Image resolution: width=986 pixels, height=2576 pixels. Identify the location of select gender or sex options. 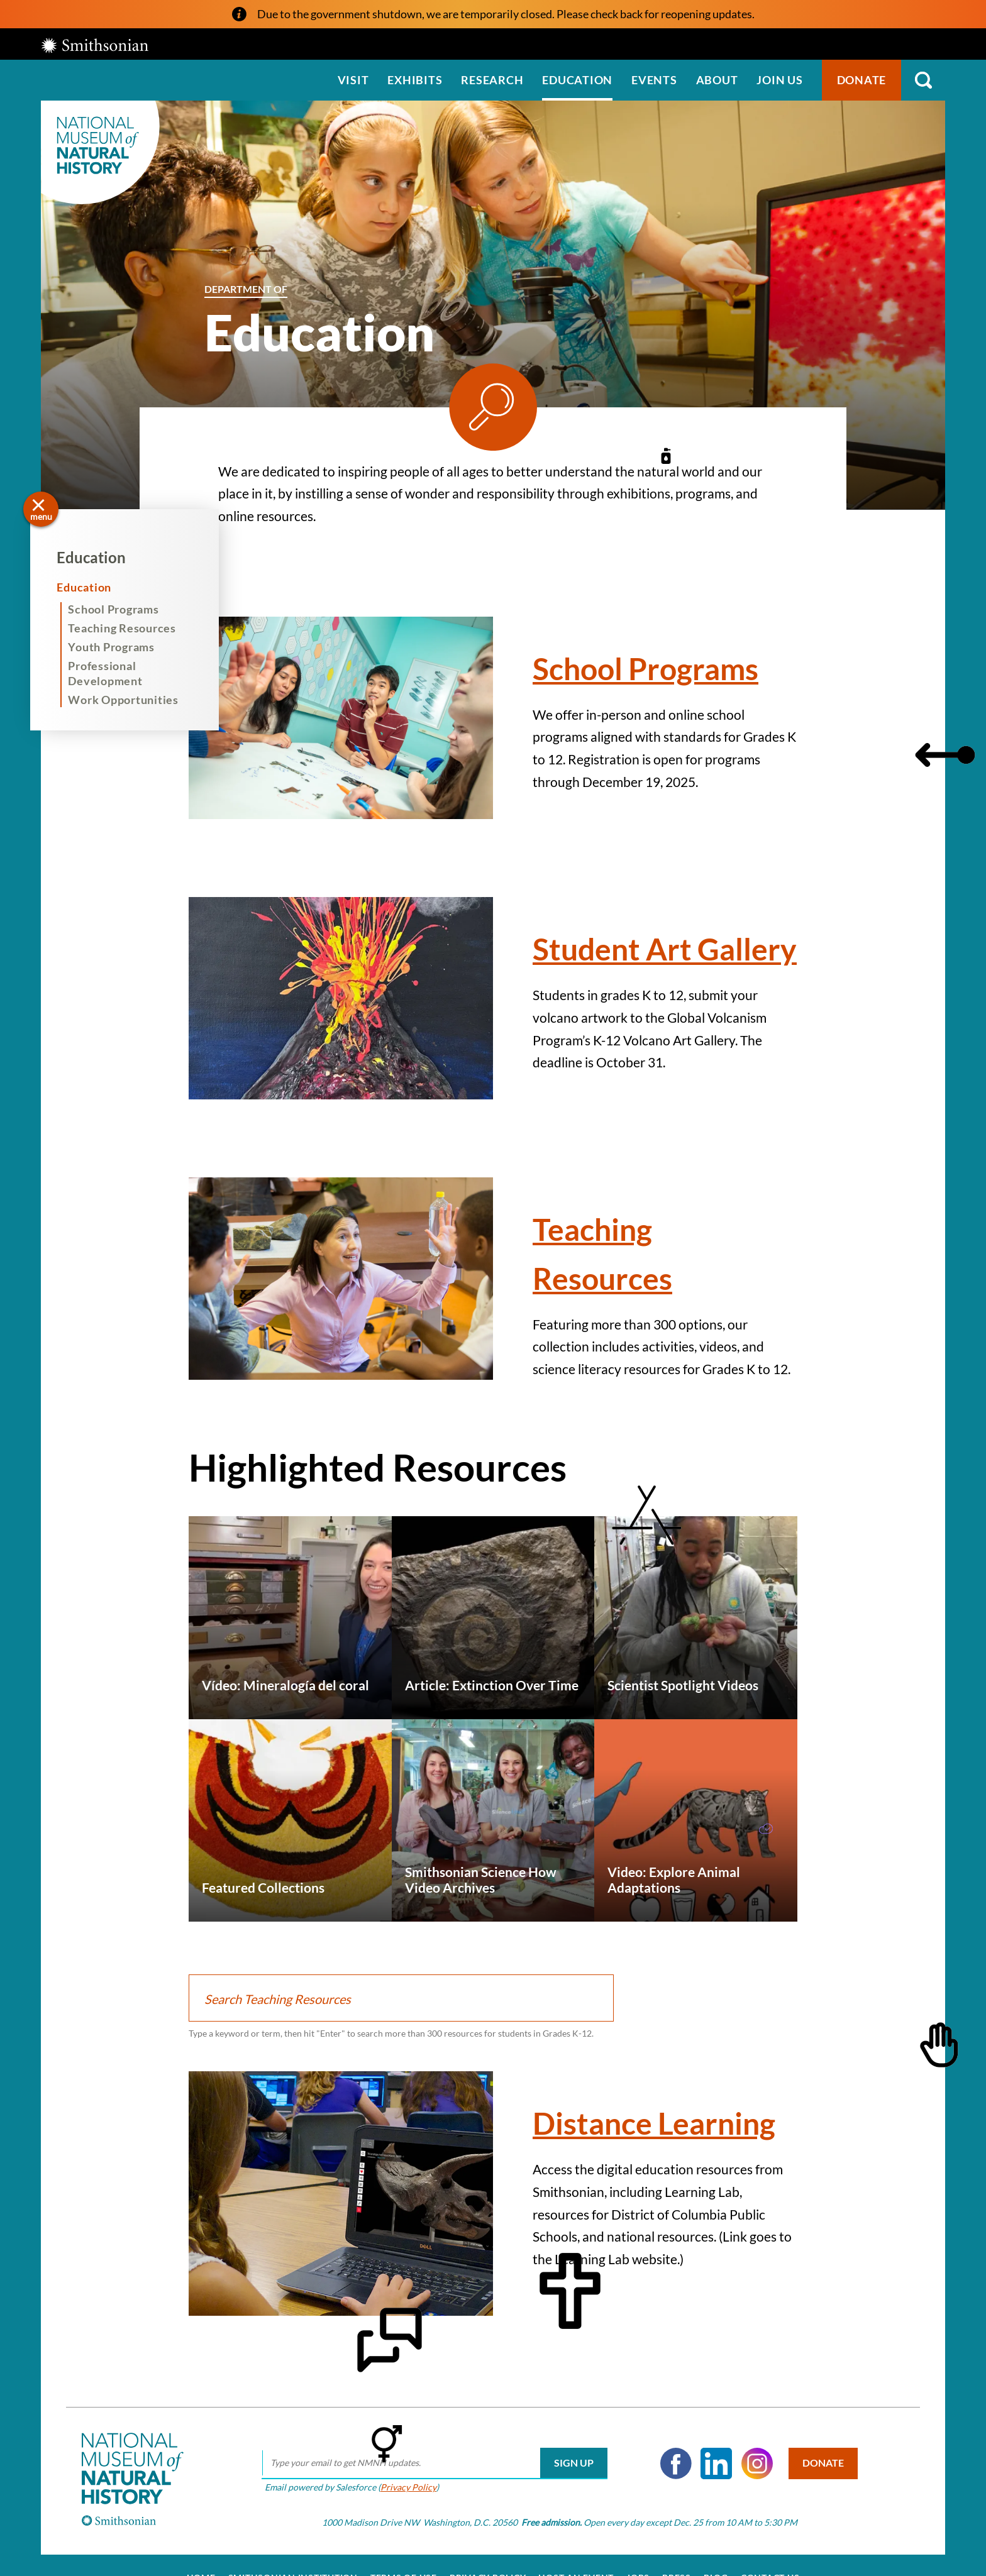
(387, 2443).